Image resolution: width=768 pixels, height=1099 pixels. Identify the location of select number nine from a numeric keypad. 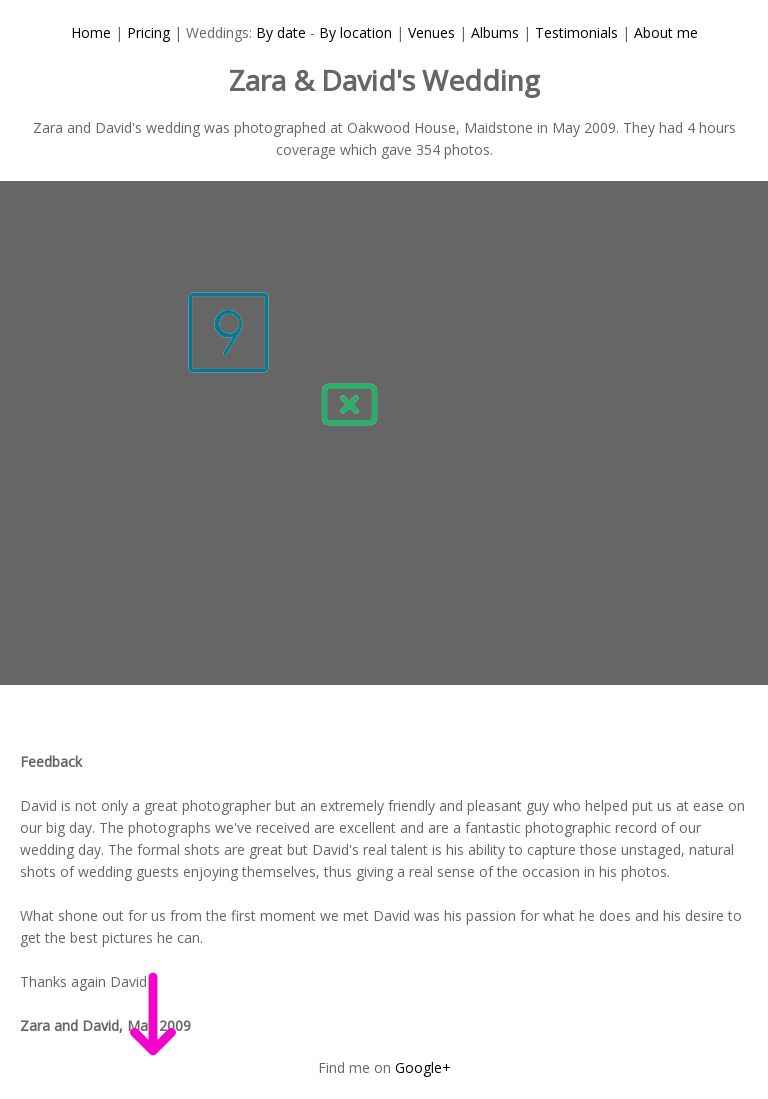
(228, 332).